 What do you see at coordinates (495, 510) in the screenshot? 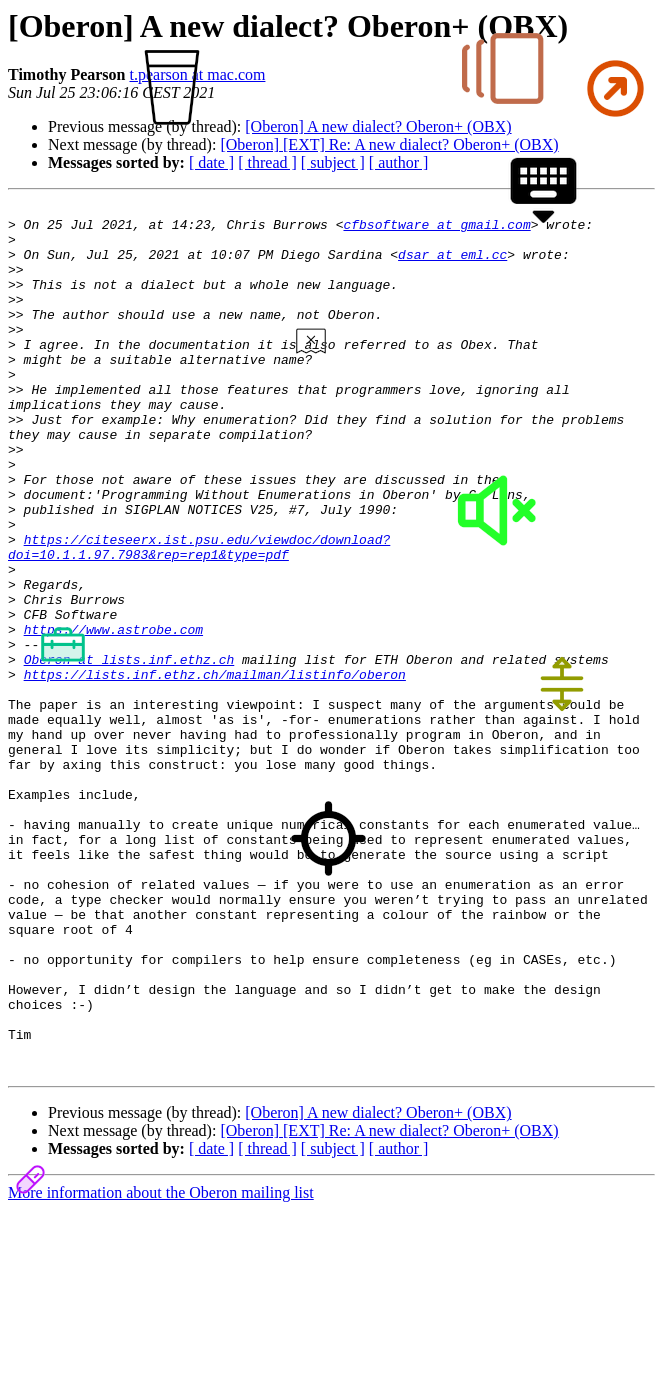
I see `mute audio` at bounding box center [495, 510].